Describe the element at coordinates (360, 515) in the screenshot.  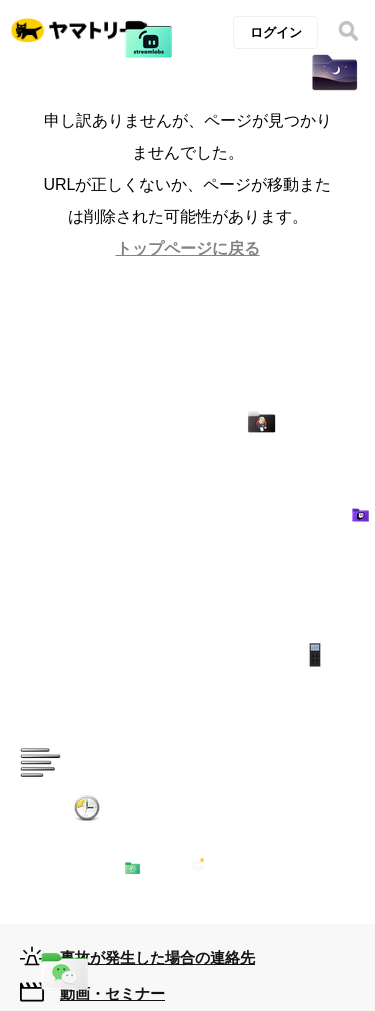
I see `open folder containing Twitch-related files` at that location.